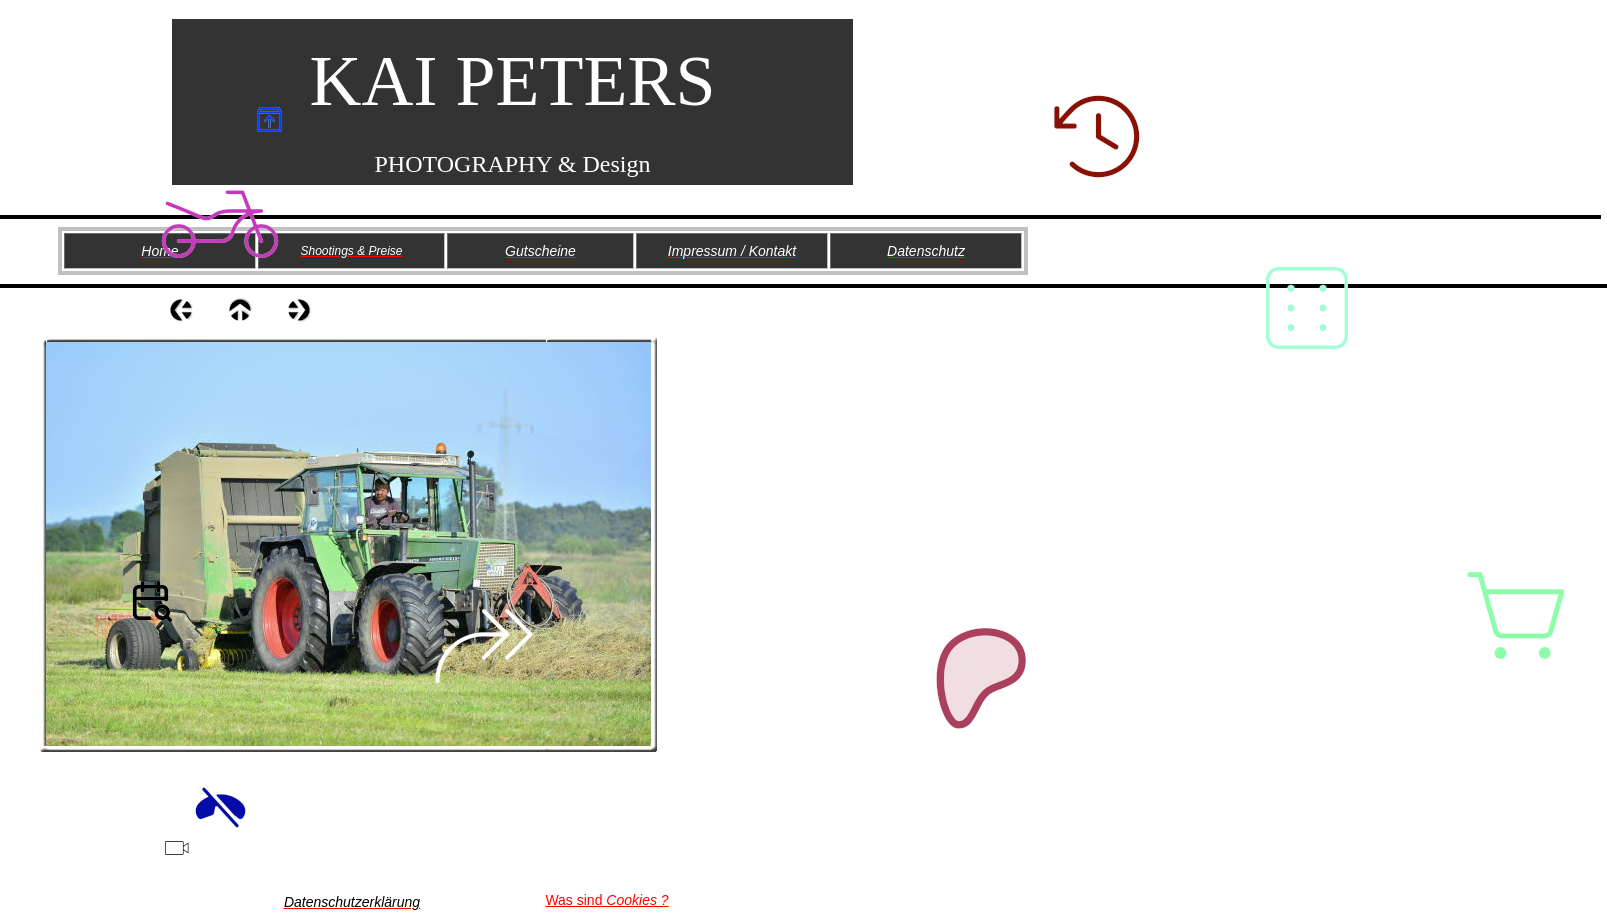 The width and height of the screenshot is (1607, 913). What do you see at coordinates (1517, 615) in the screenshot?
I see `view your shopping cart` at bounding box center [1517, 615].